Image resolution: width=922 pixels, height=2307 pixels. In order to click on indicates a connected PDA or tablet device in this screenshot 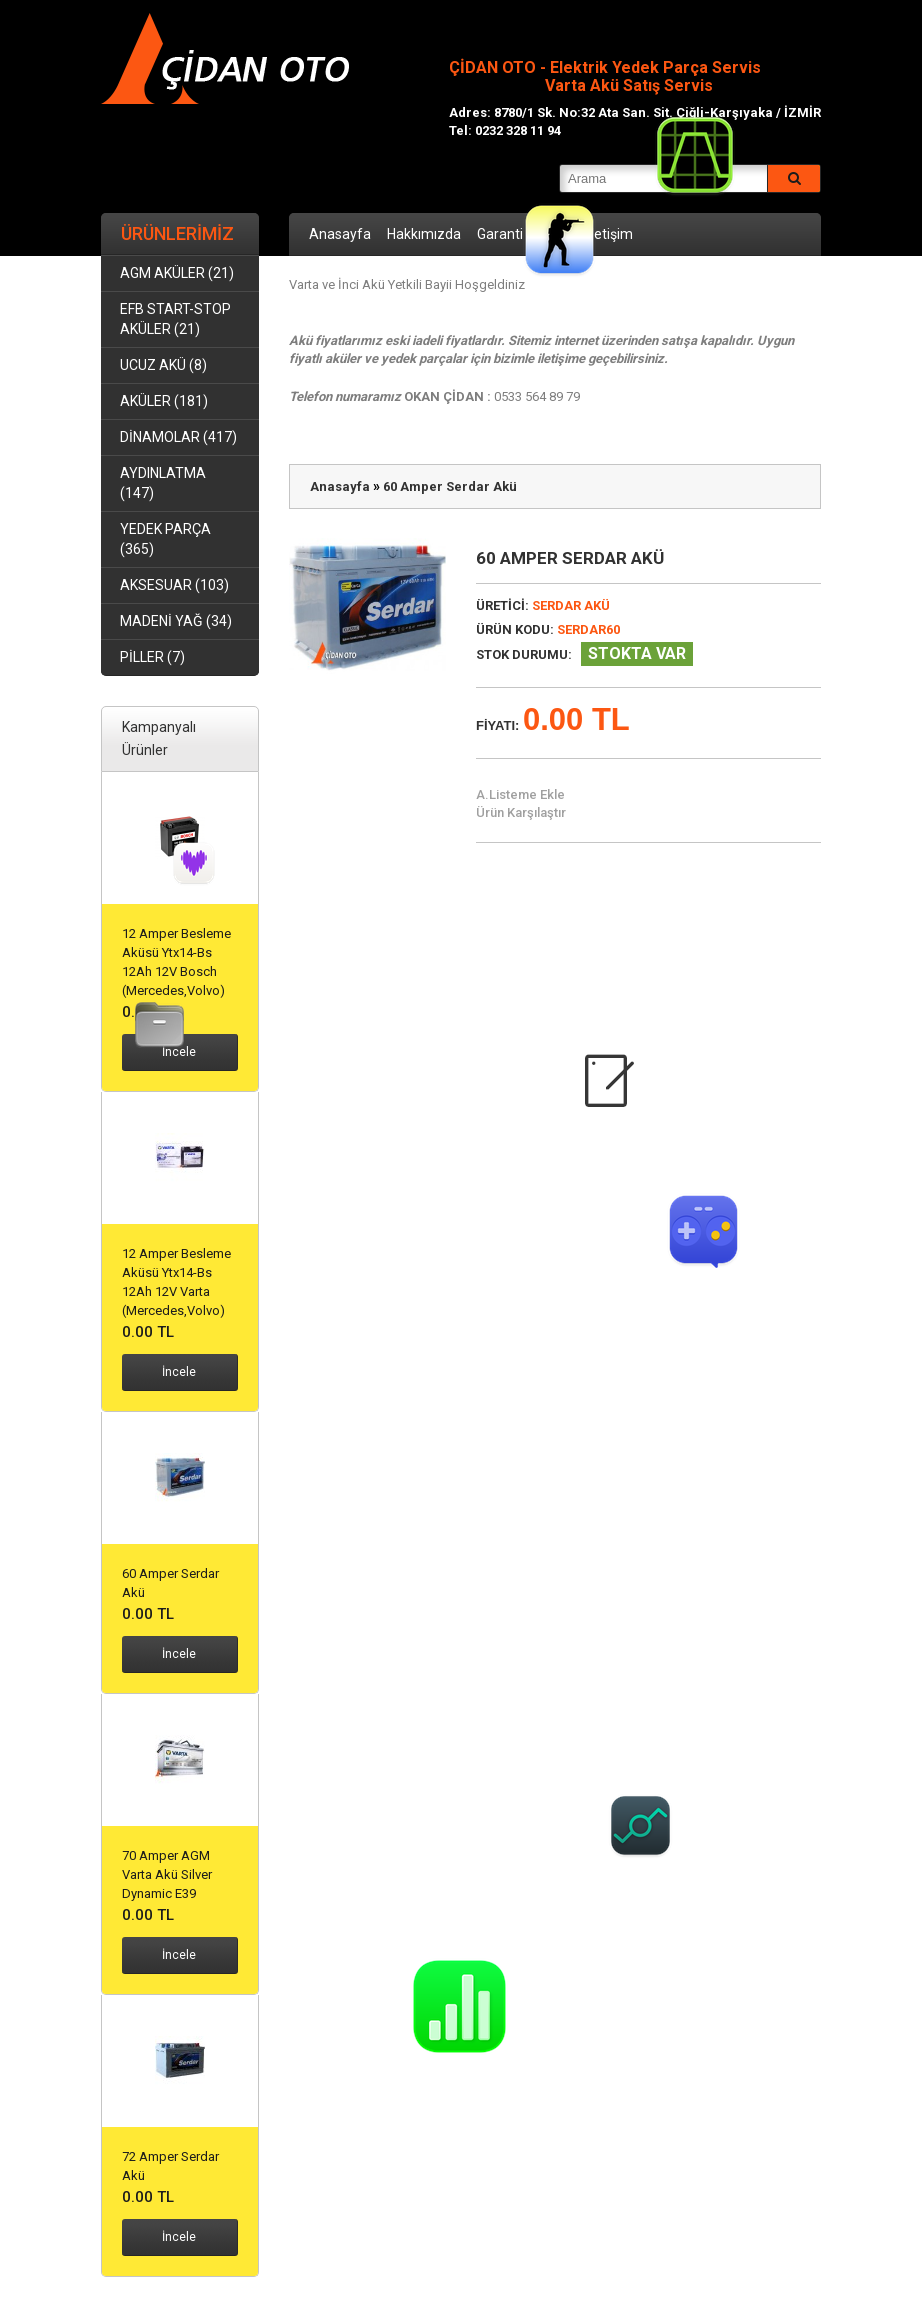, I will do `click(606, 1079)`.